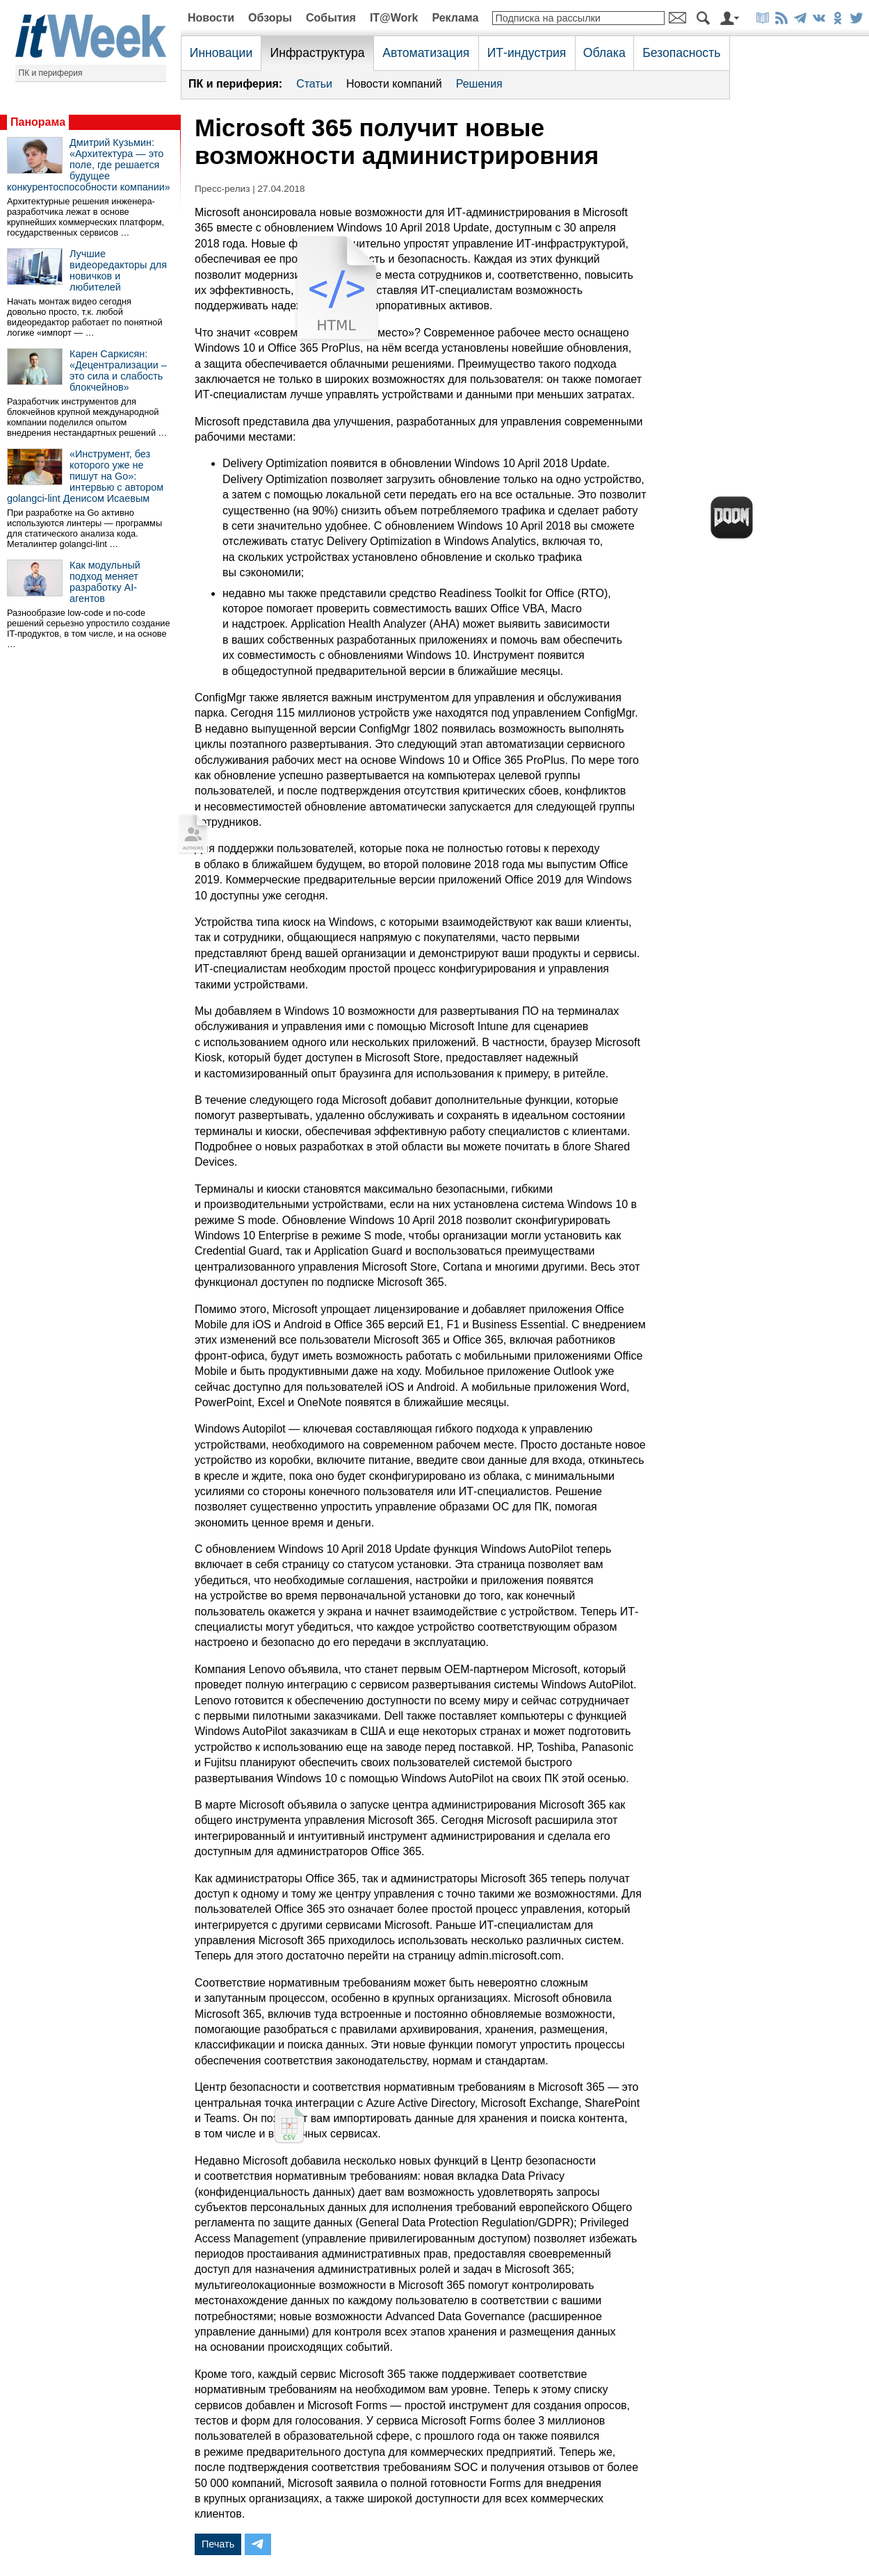  What do you see at coordinates (289, 2125) in the screenshot?
I see `open a CSV spreadsheet file` at bounding box center [289, 2125].